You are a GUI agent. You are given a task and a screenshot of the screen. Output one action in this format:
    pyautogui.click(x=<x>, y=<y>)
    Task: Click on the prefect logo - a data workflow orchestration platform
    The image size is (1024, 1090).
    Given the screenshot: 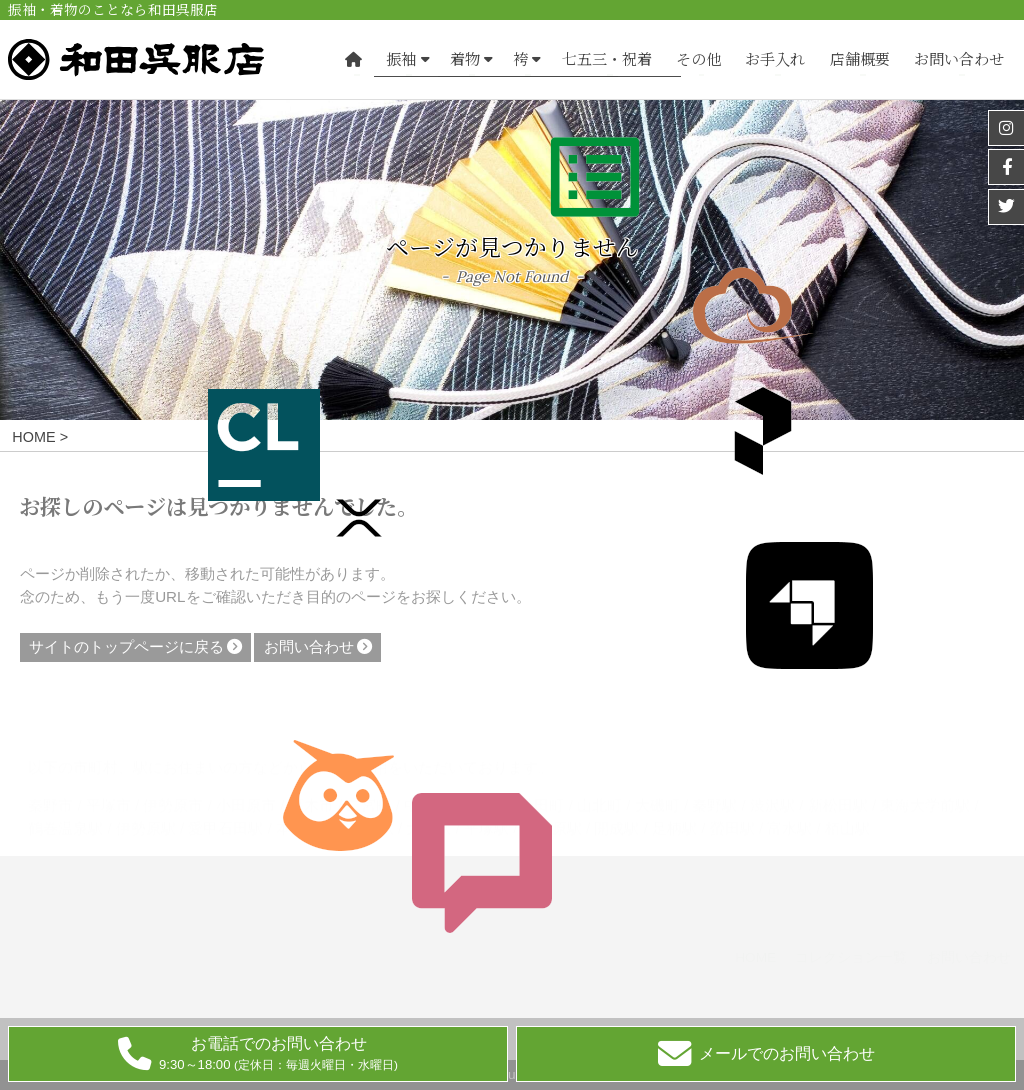 What is the action you would take?
    pyautogui.click(x=763, y=431)
    